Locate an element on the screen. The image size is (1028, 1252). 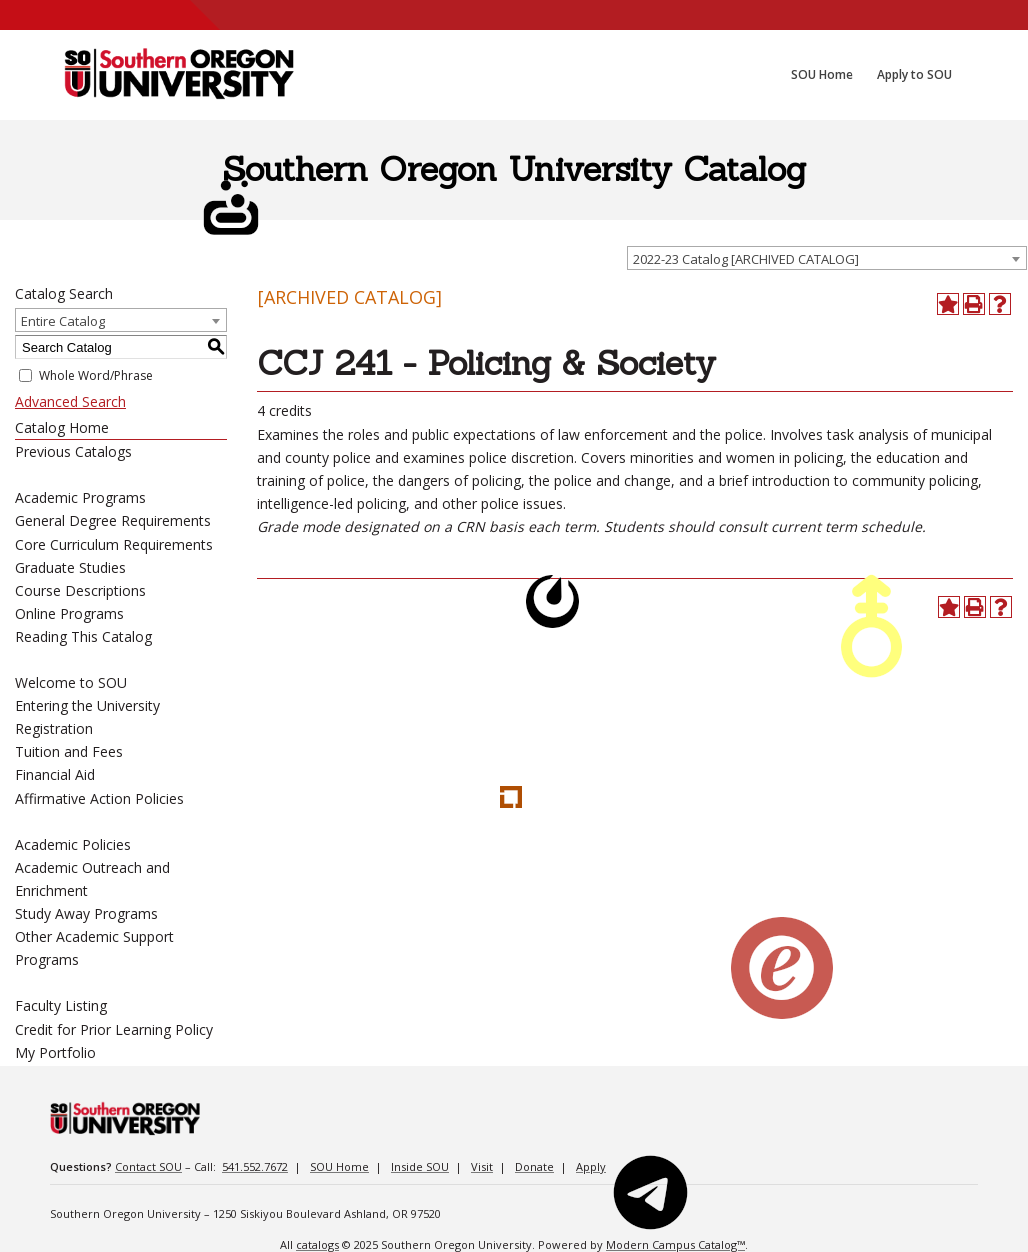
indicates hand washing or hygiene station is located at coordinates (231, 211).